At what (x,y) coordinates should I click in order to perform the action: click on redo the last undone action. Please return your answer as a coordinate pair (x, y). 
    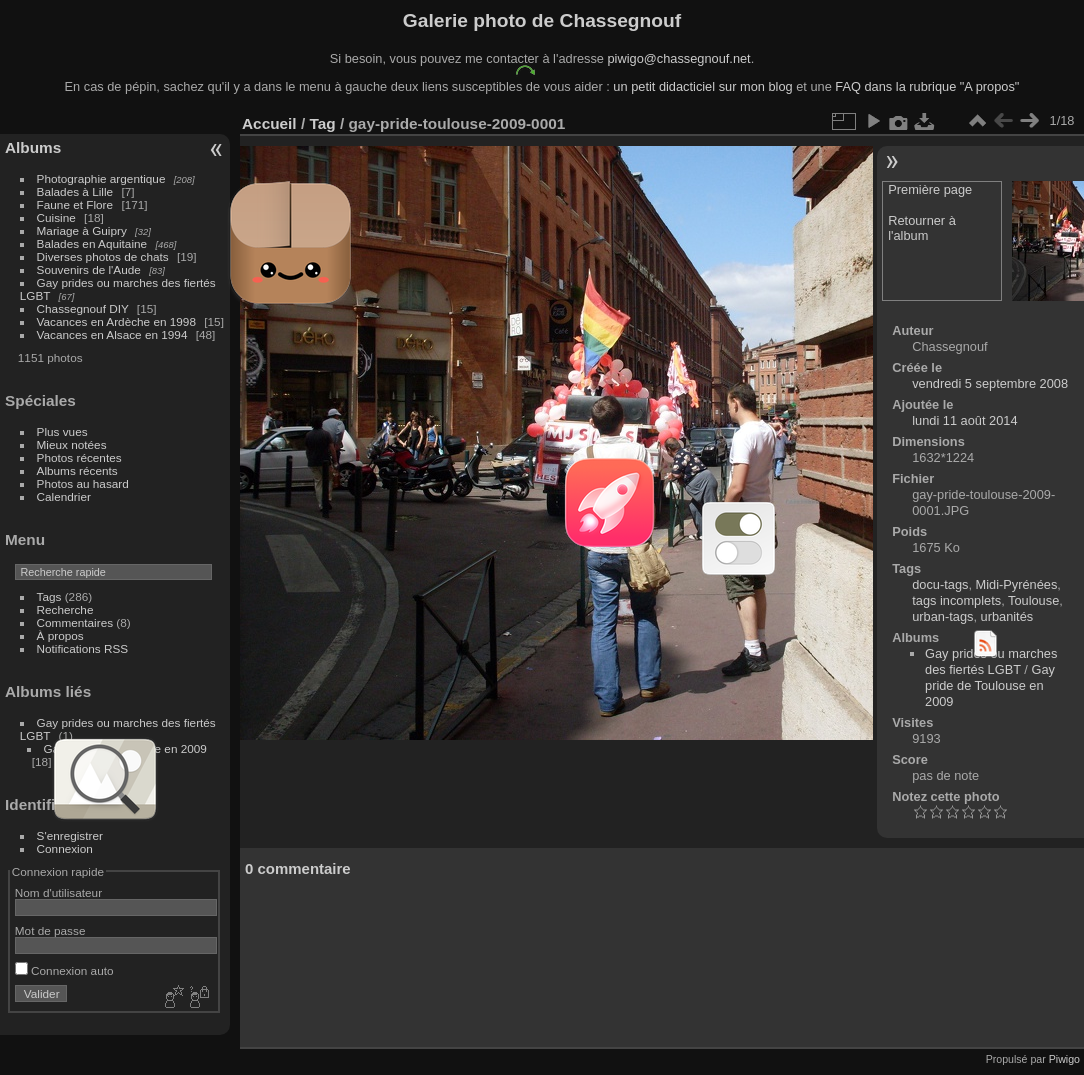
    Looking at the image, I should click on (525, 70).